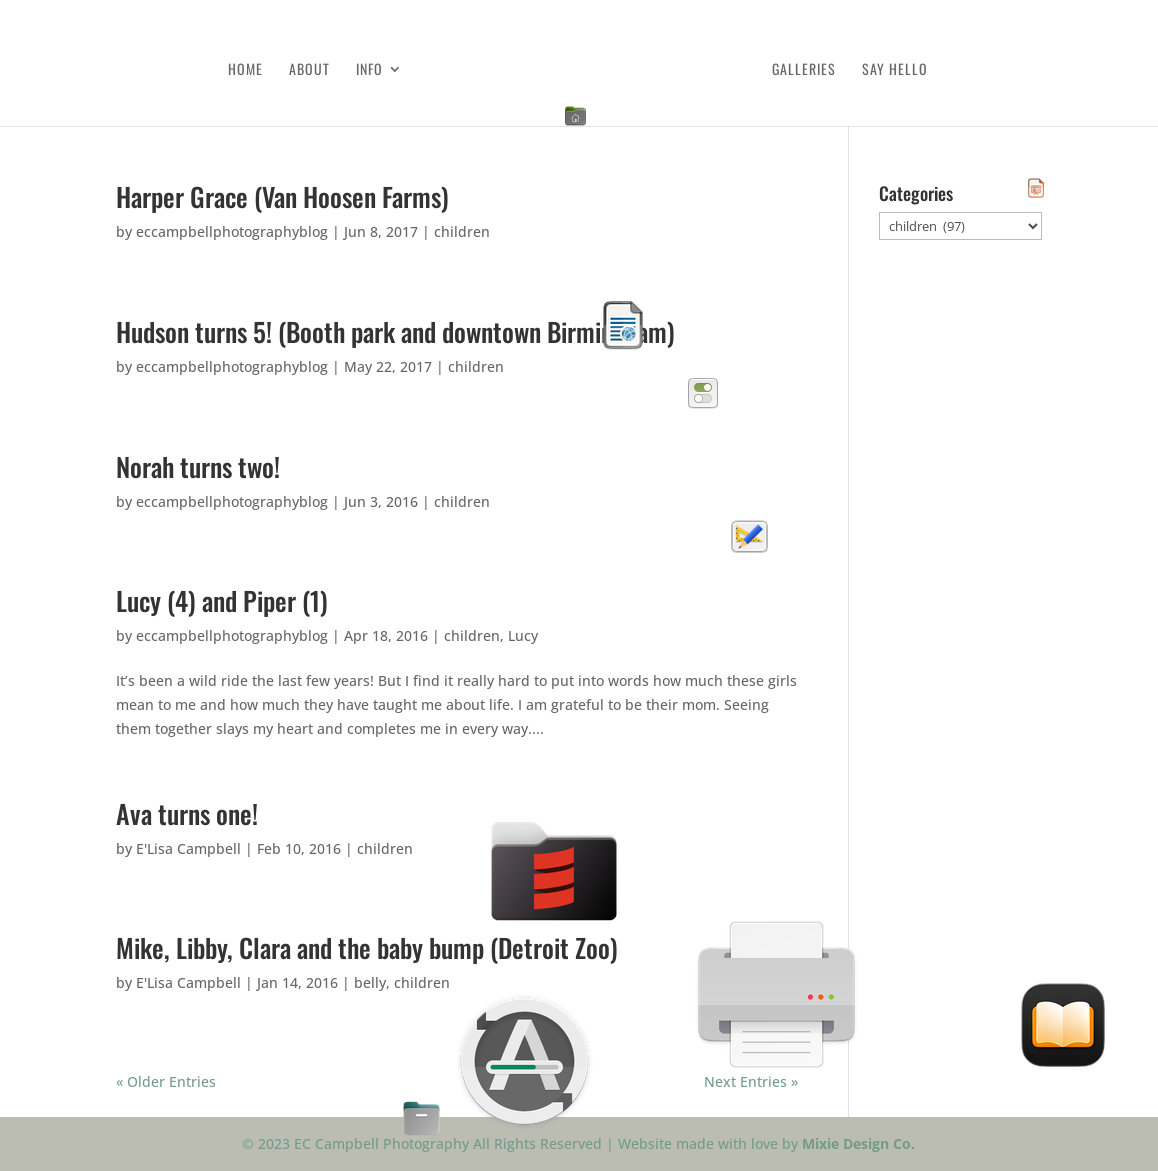 The image size is (1158, 1171). I want to click on print the current document, so click(776, 994).